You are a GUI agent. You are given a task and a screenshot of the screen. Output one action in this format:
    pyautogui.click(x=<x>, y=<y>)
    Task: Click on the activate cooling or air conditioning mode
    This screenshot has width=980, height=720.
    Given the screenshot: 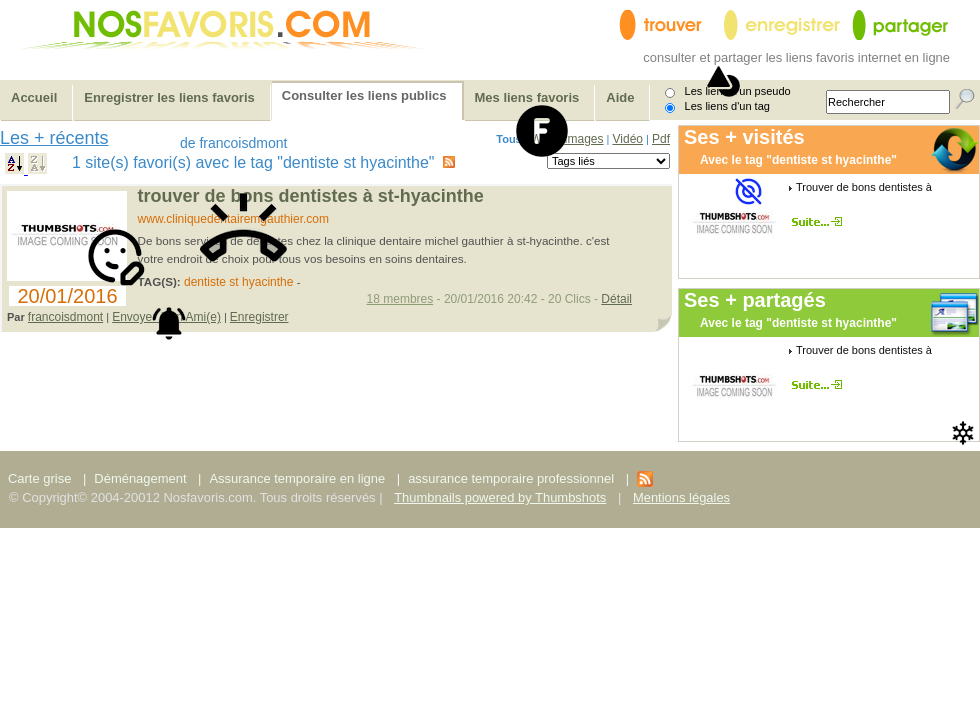 What is the action you would take?
    pyautogui.click(x=963, y=433)
    